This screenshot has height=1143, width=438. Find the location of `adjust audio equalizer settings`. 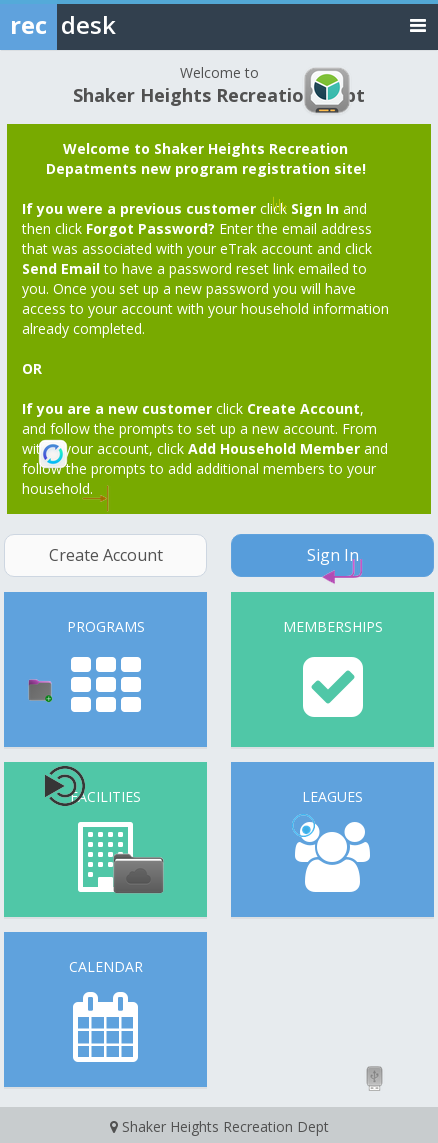

adjust audio equalizer settings is located at coordinates (280, 204).